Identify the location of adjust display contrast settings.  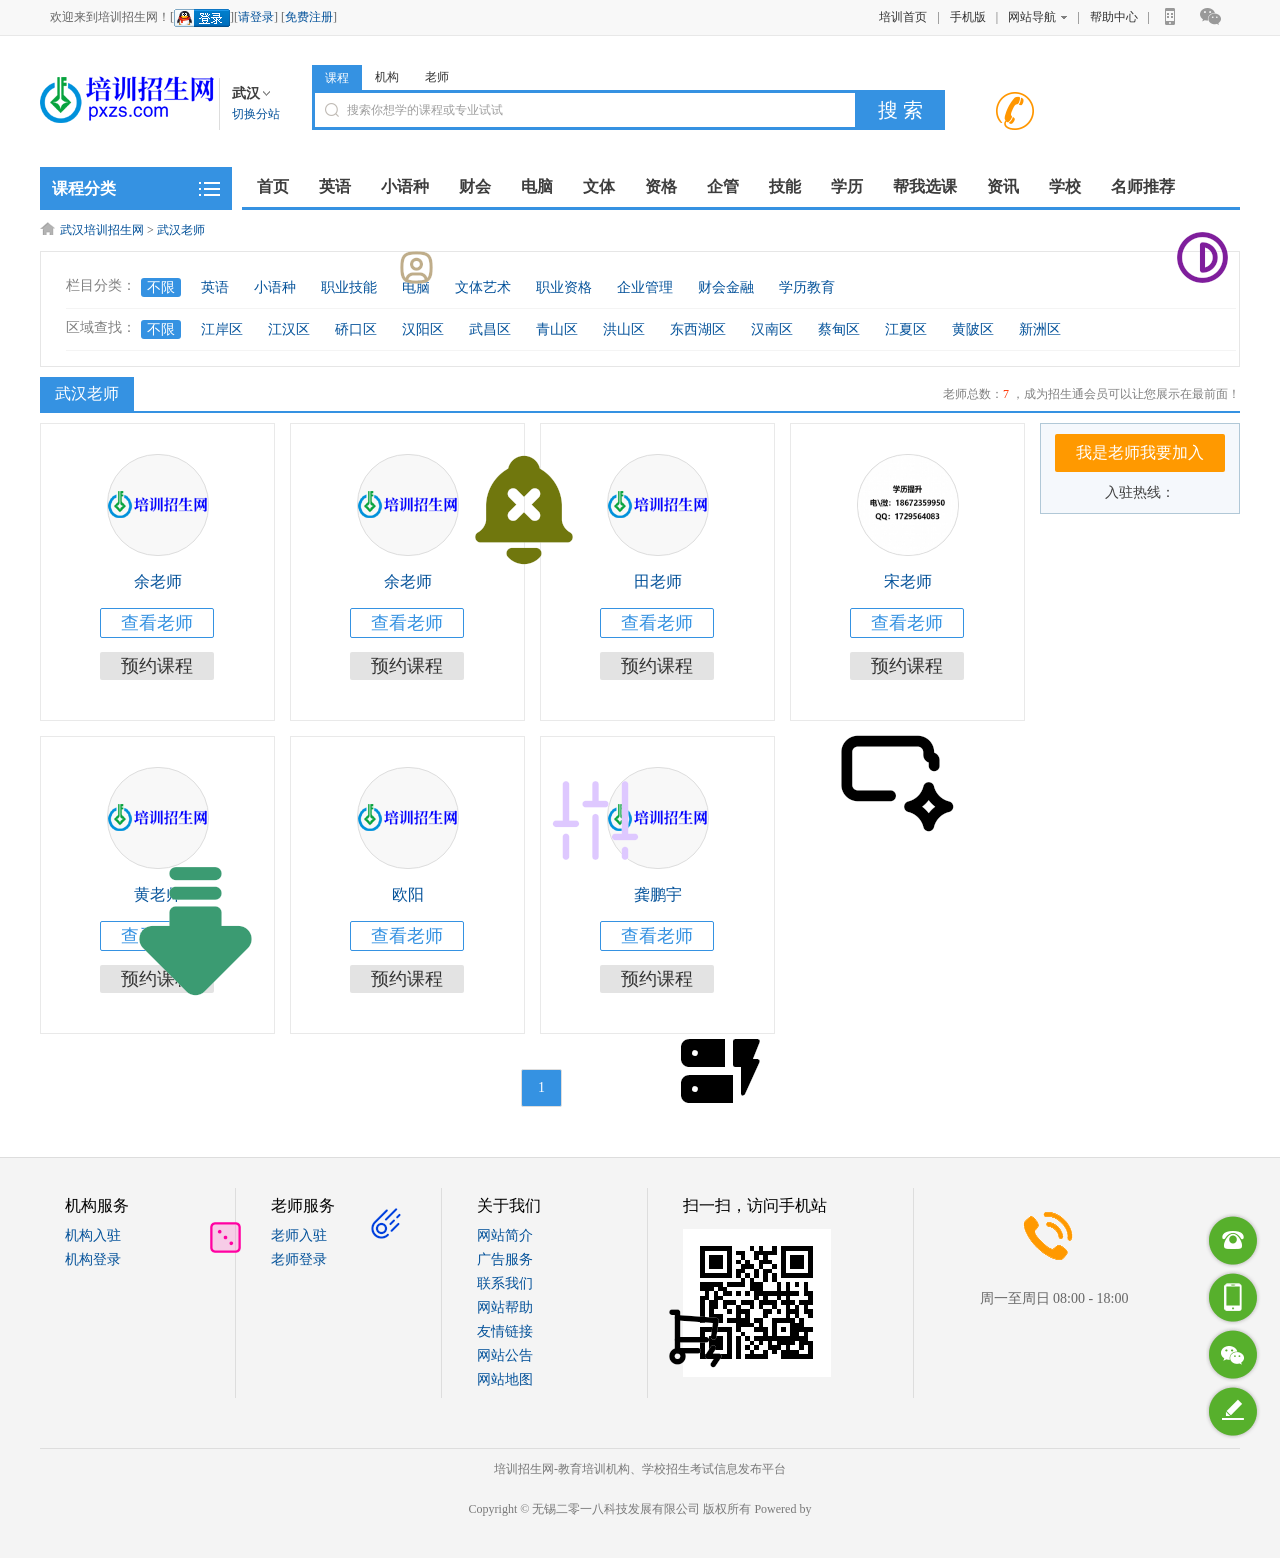
(1202, 257).